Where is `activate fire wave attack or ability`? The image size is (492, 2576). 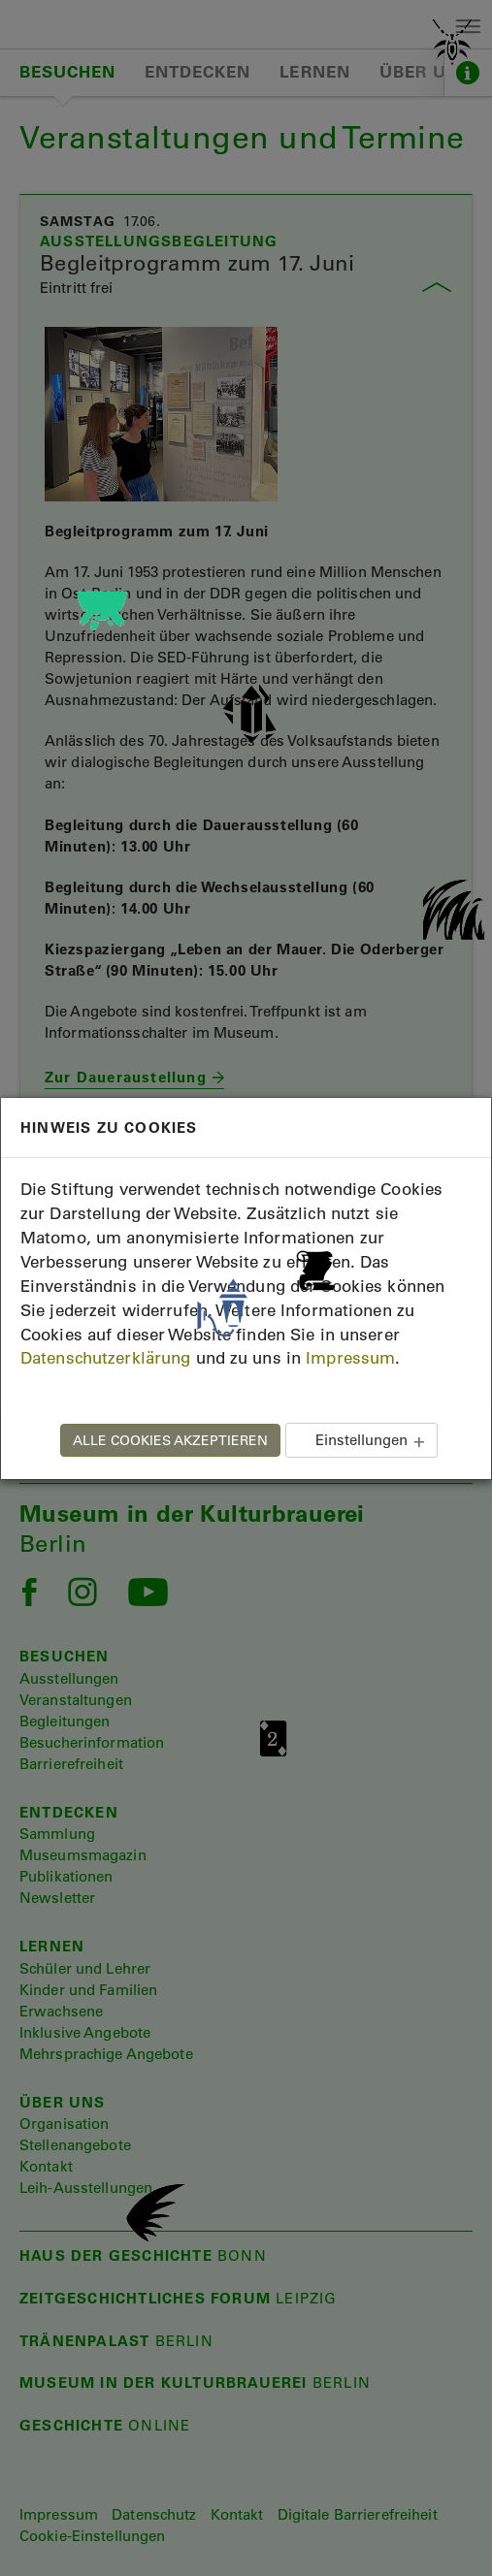 activate fire wave attack or ability is located at coordinates (453, 909).